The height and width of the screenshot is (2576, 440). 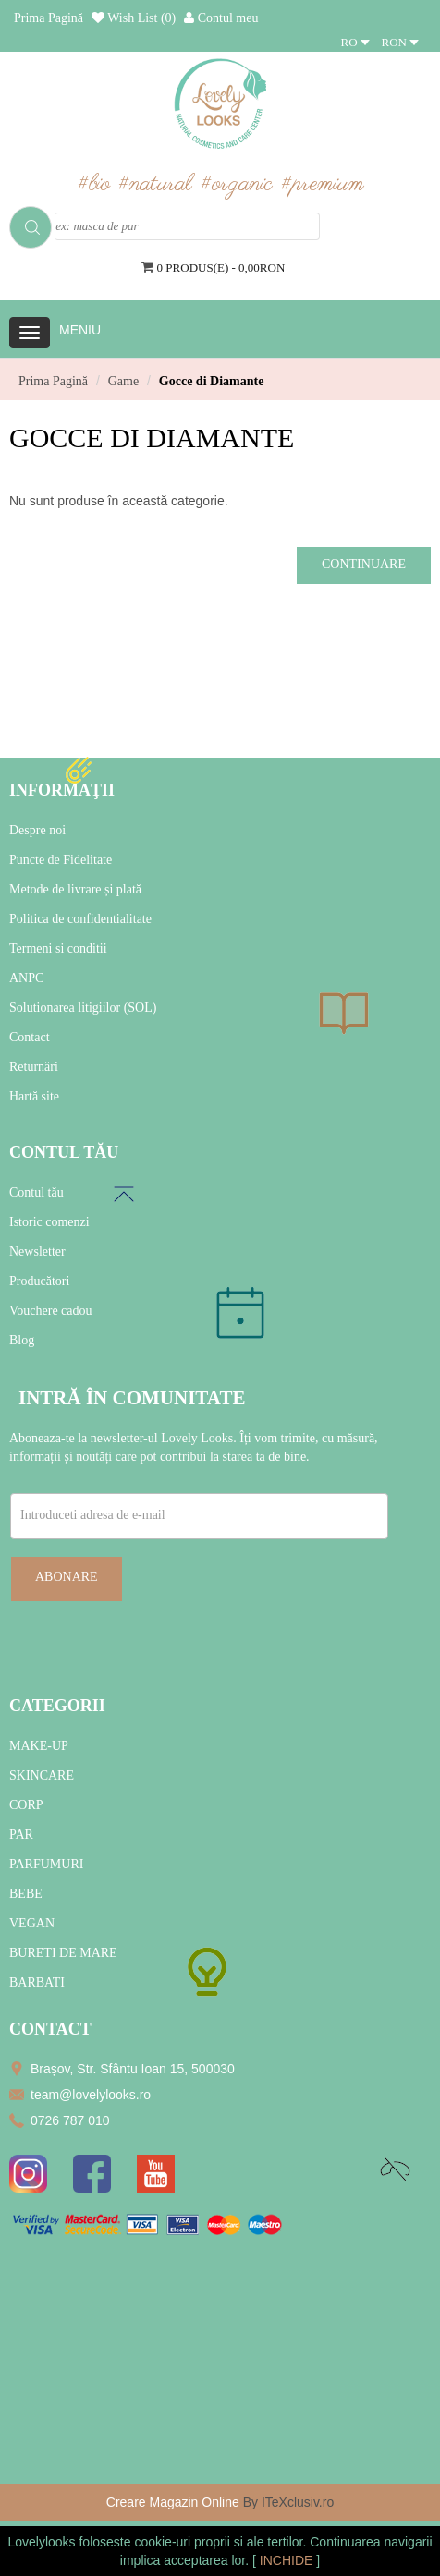 What do you see at coordinates (395, 2169) in the screenshot?
I see `end or decline a phone call` at bounding box center [395, 2169].